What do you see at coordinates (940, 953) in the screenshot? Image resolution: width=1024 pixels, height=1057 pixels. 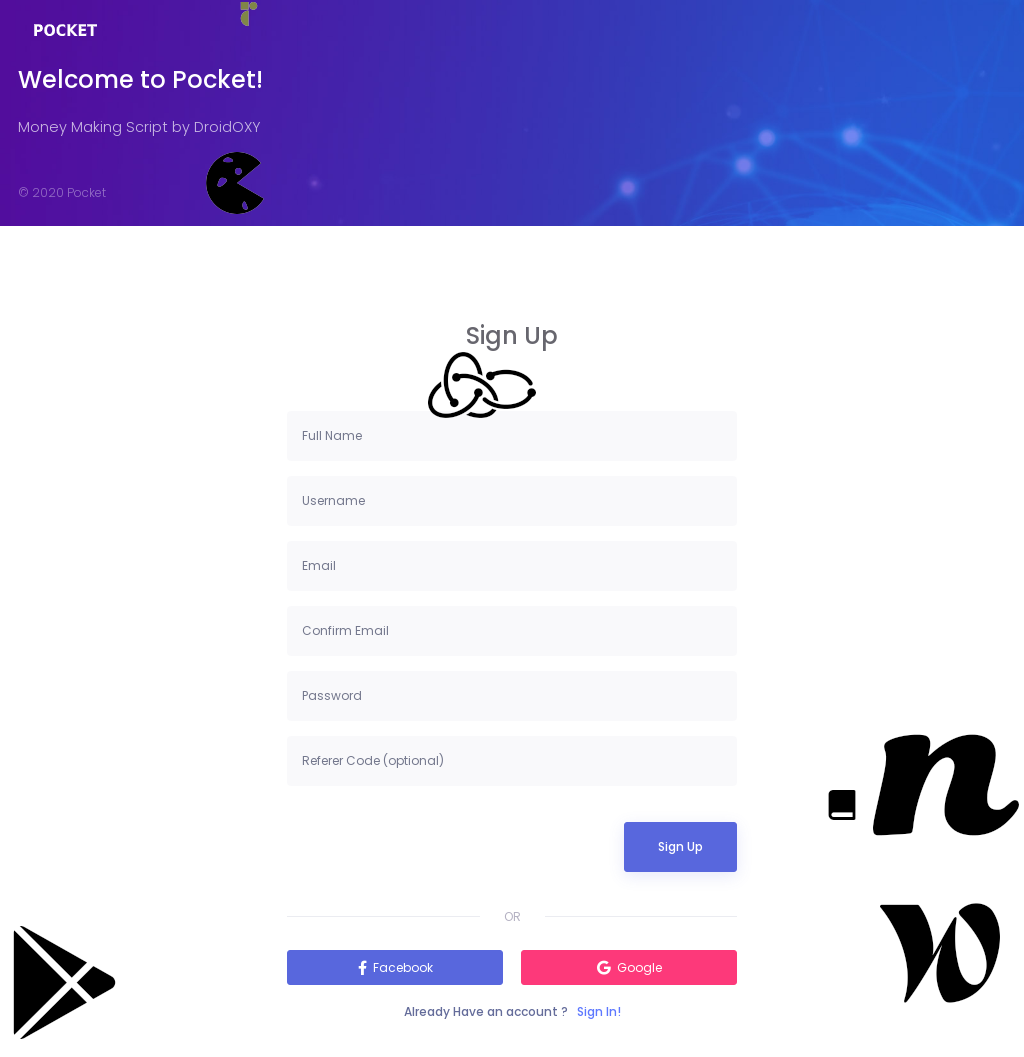 I see `visit welcome to the jungle job platform` at bounding box center [940, 953].